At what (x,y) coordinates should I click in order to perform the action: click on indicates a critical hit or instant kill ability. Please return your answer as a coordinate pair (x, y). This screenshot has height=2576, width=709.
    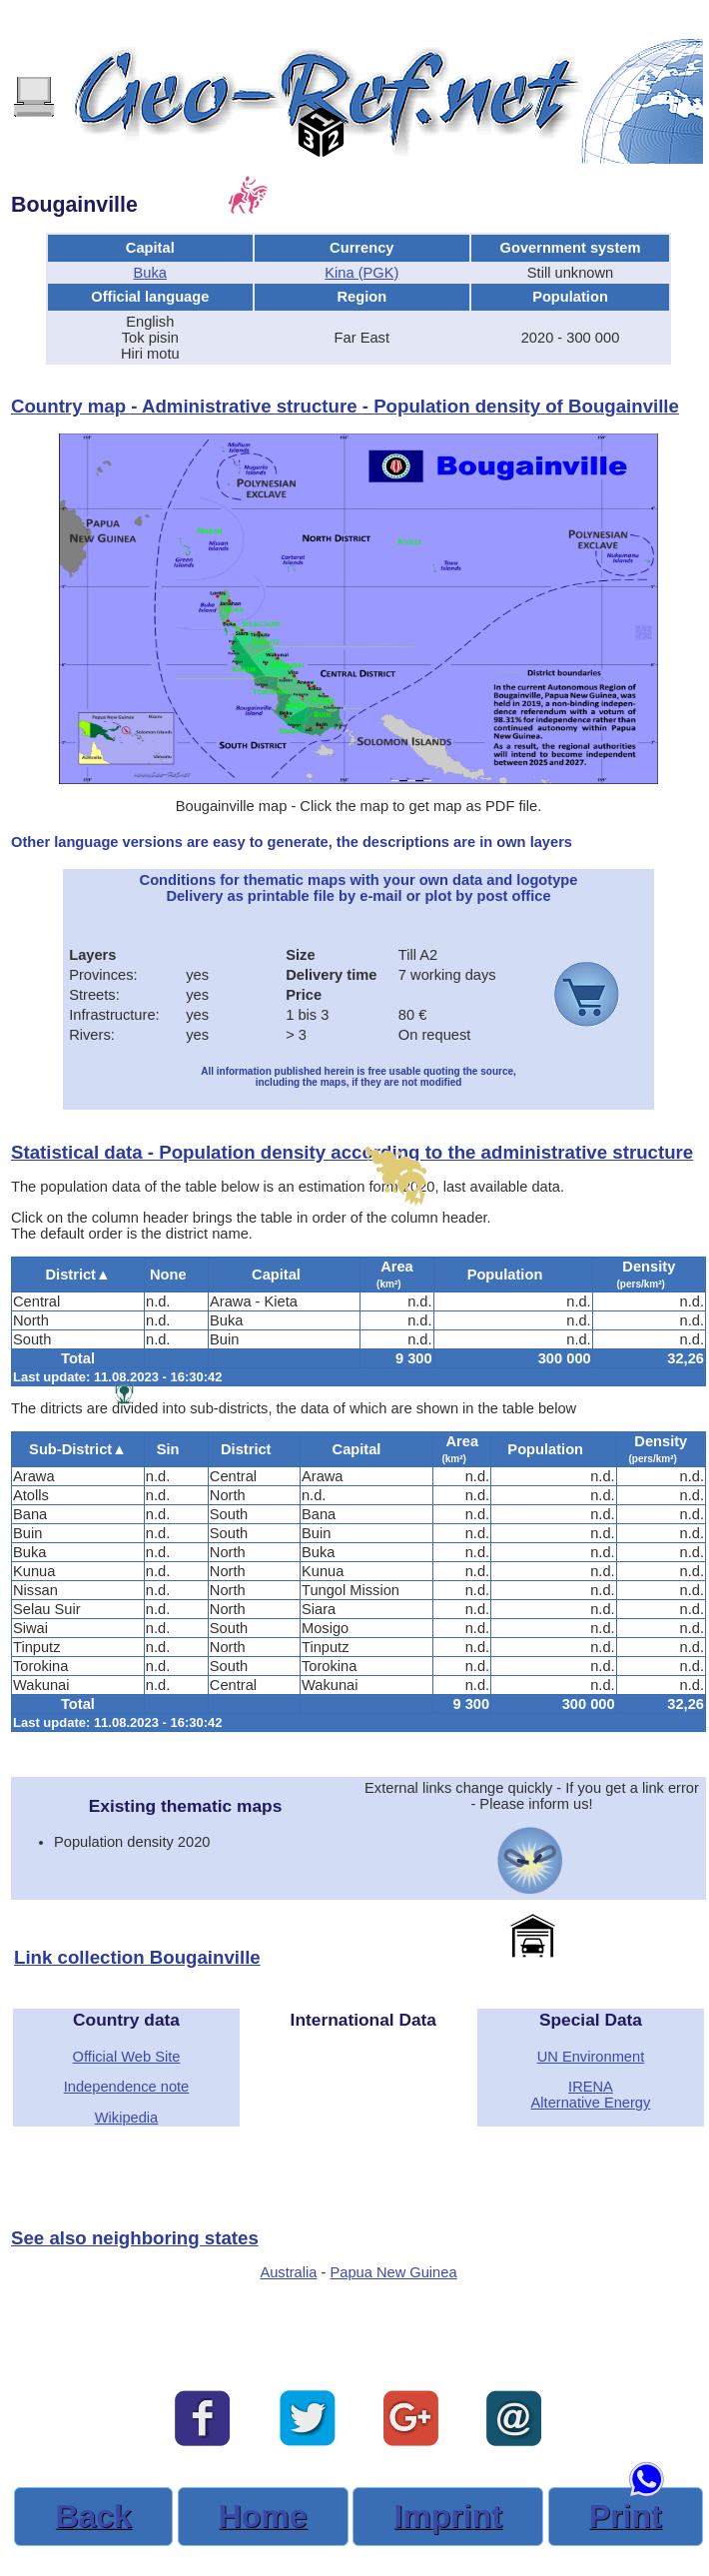
    Looking at the image, I should click on (395, 1177).